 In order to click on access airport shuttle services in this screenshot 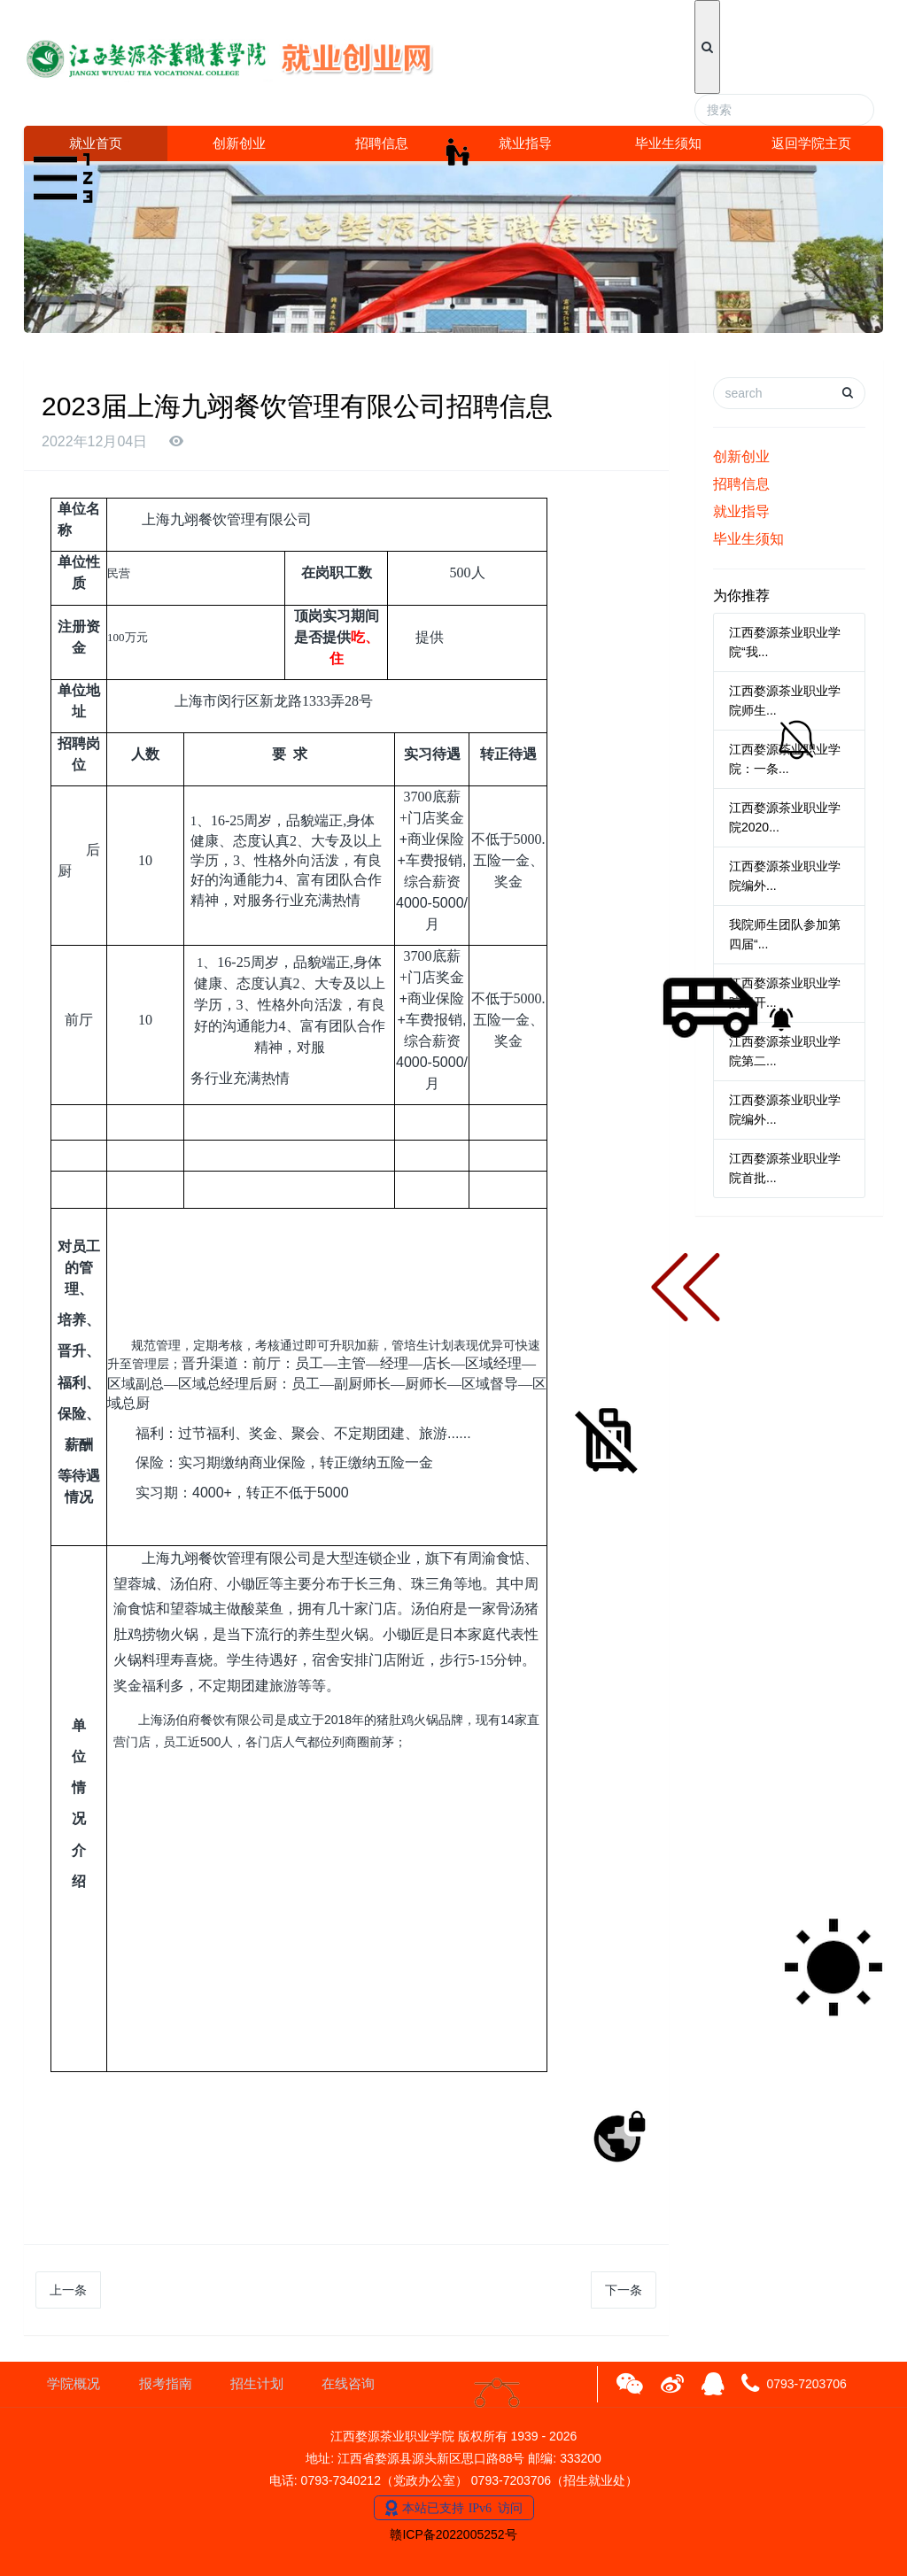, I will do `click(710, 1008)`.